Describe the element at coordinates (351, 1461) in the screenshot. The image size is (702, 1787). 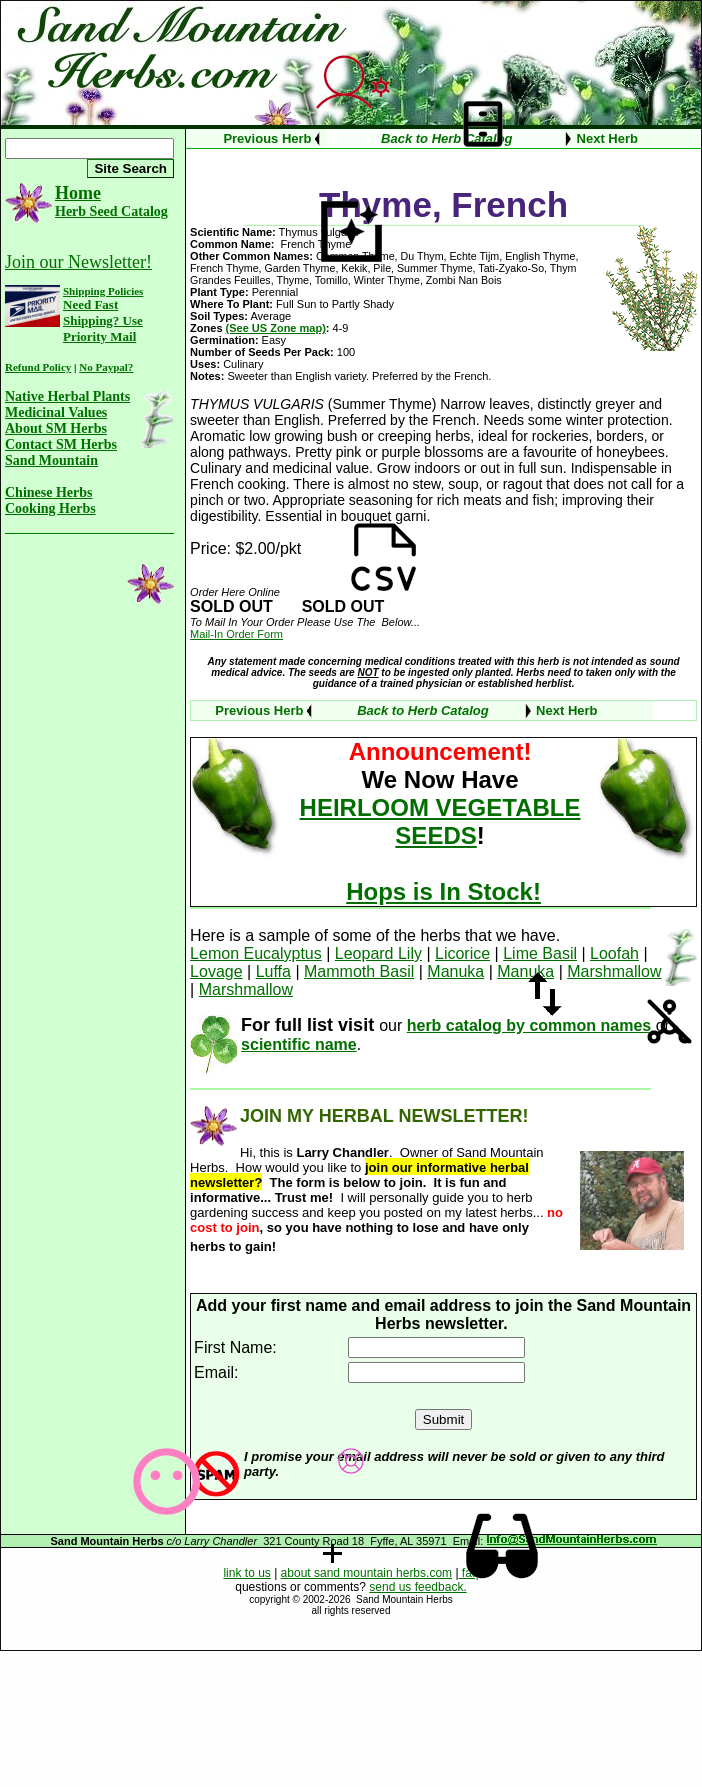
I see `access help or support` at that location.